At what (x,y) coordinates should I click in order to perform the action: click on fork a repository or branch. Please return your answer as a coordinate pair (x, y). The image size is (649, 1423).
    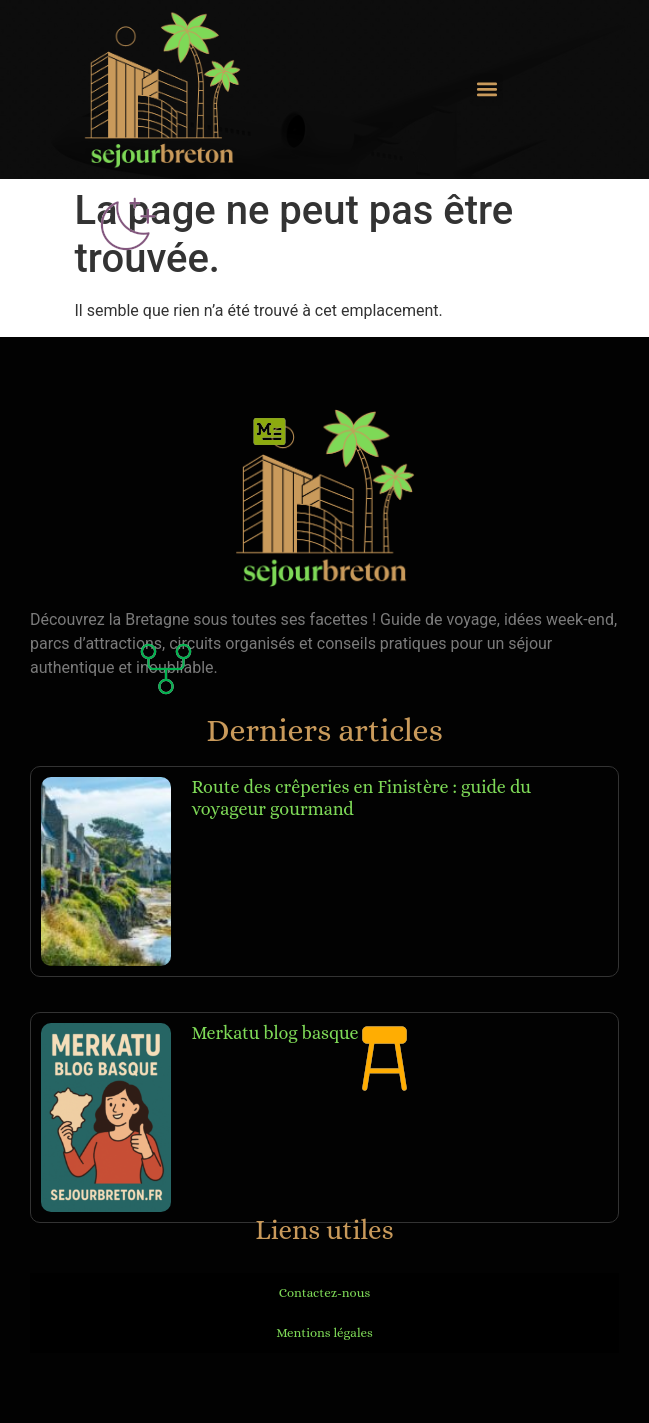
    Looking at the image, I should click on (166, 669).